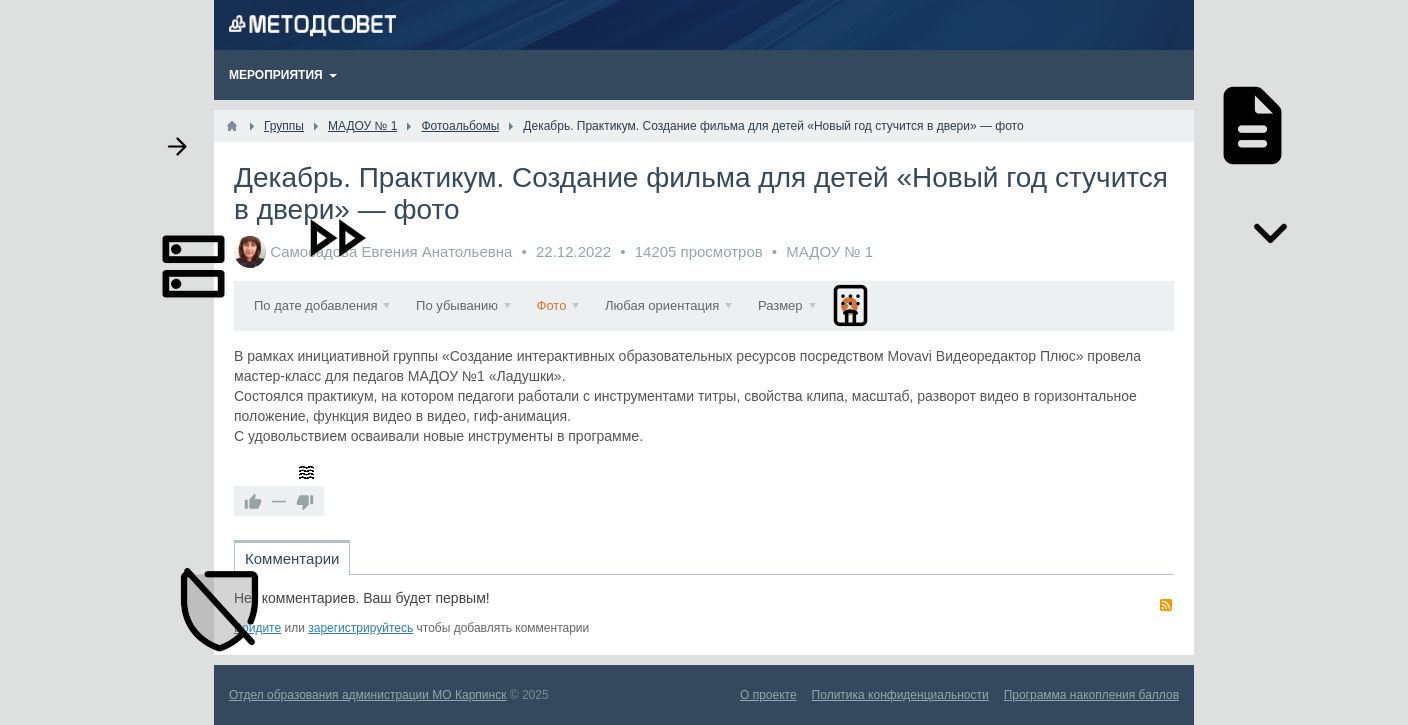  I want to click on access server or DNS settings, so click(193, 266).